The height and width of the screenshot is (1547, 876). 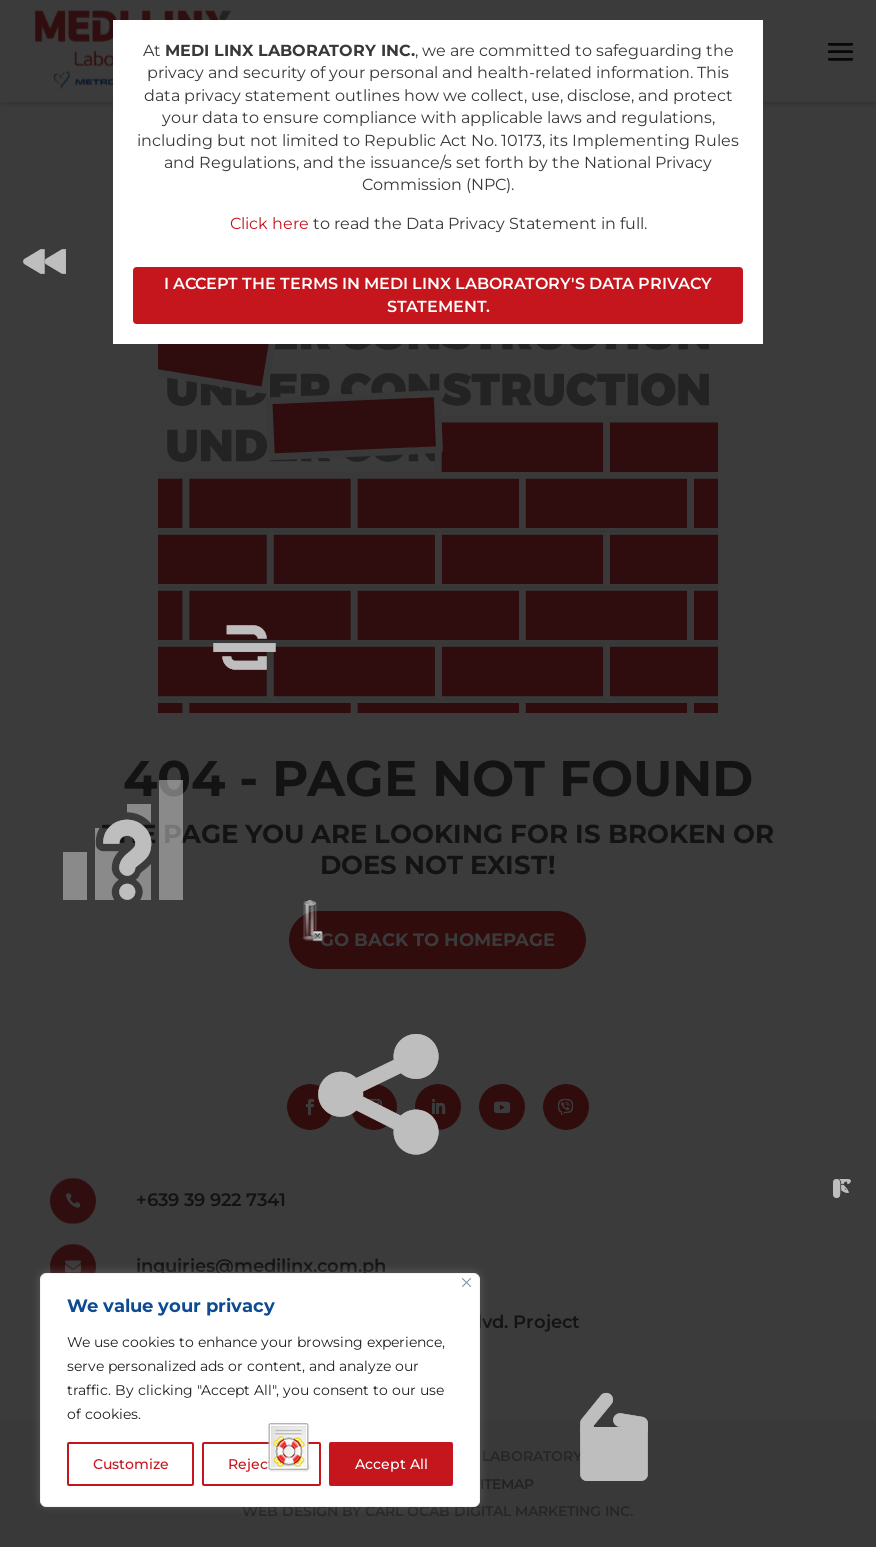 What do you see at coordinates (614, 1427) in the screenshot?
I see `install new software or application` at bounding box center [614, 1427].